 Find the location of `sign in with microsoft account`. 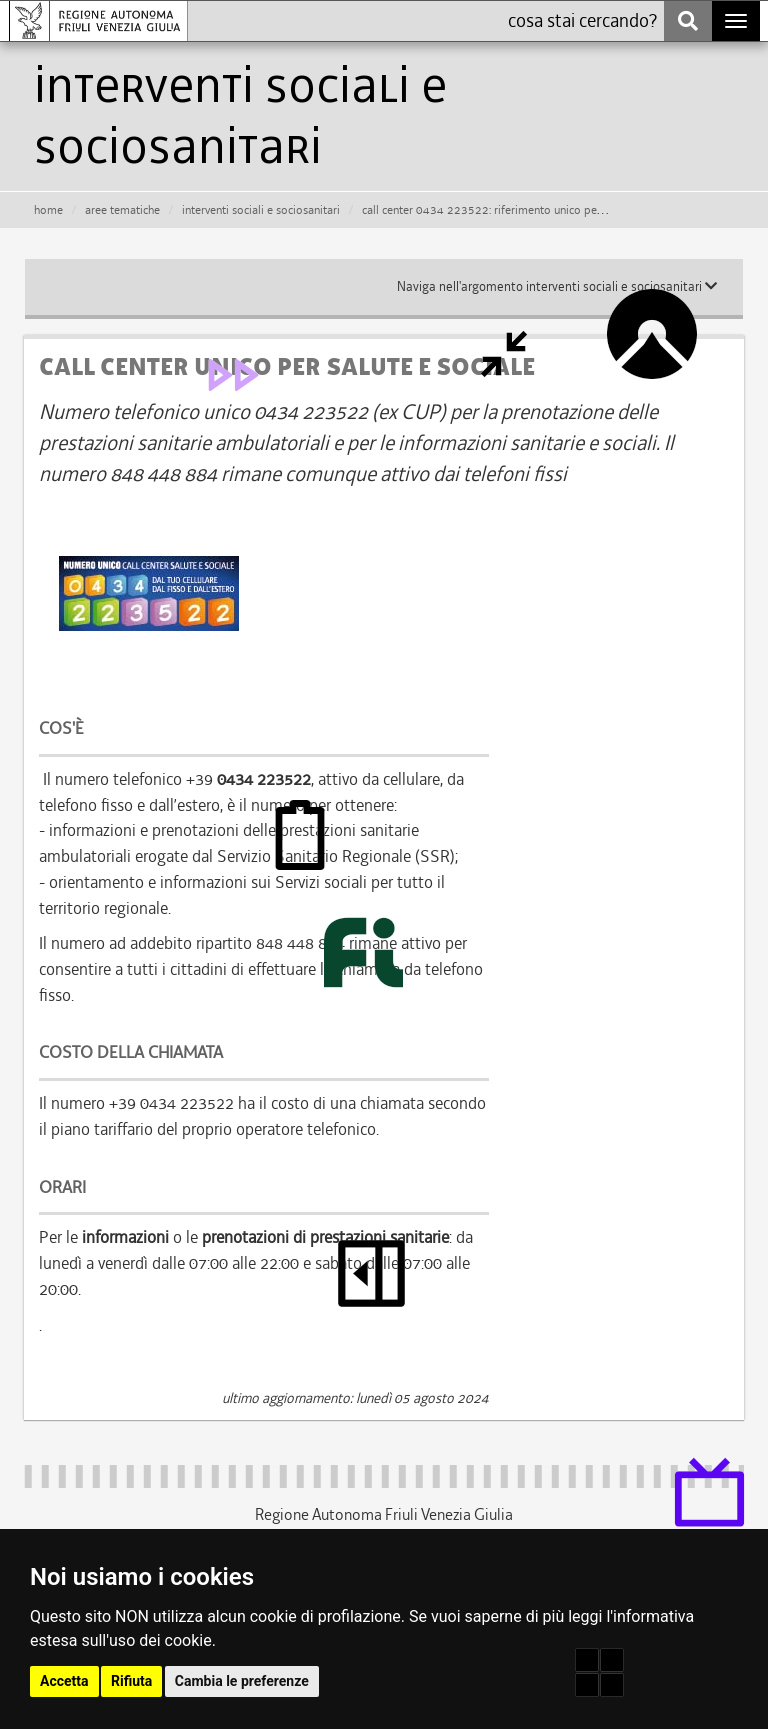

sign in with microsoft account is located at coordinates (599, 1672).